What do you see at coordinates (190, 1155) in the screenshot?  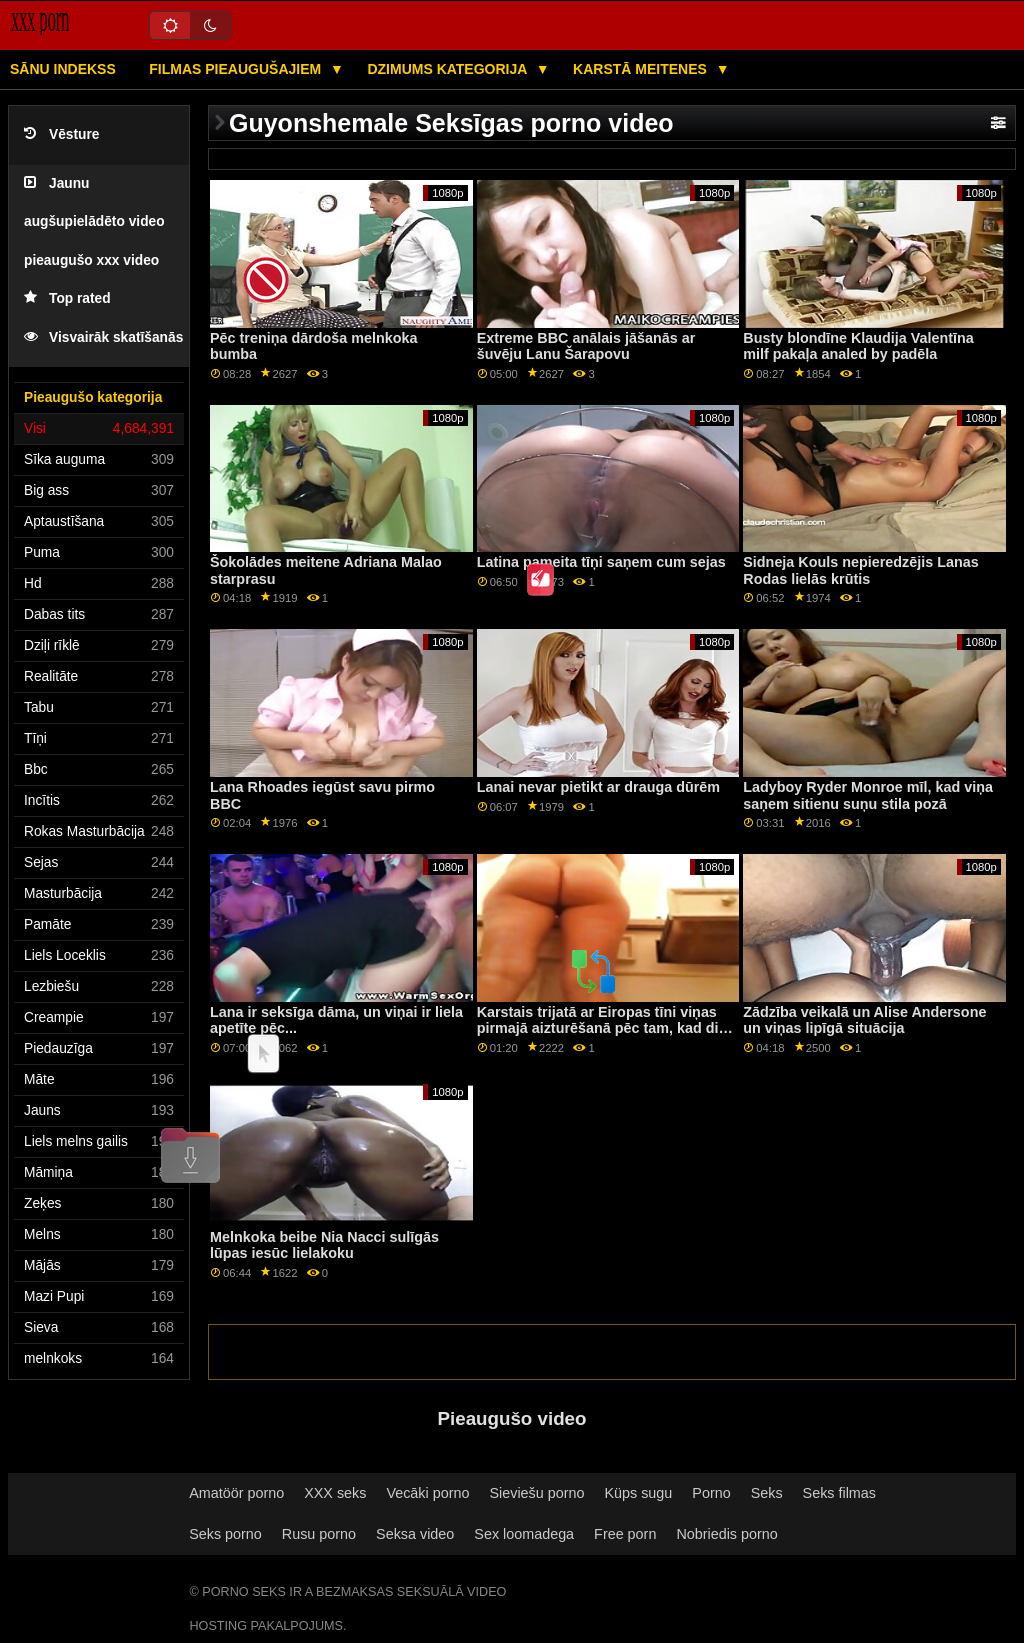 I see `open your downloads folder` at bounding box center [190, 1155].